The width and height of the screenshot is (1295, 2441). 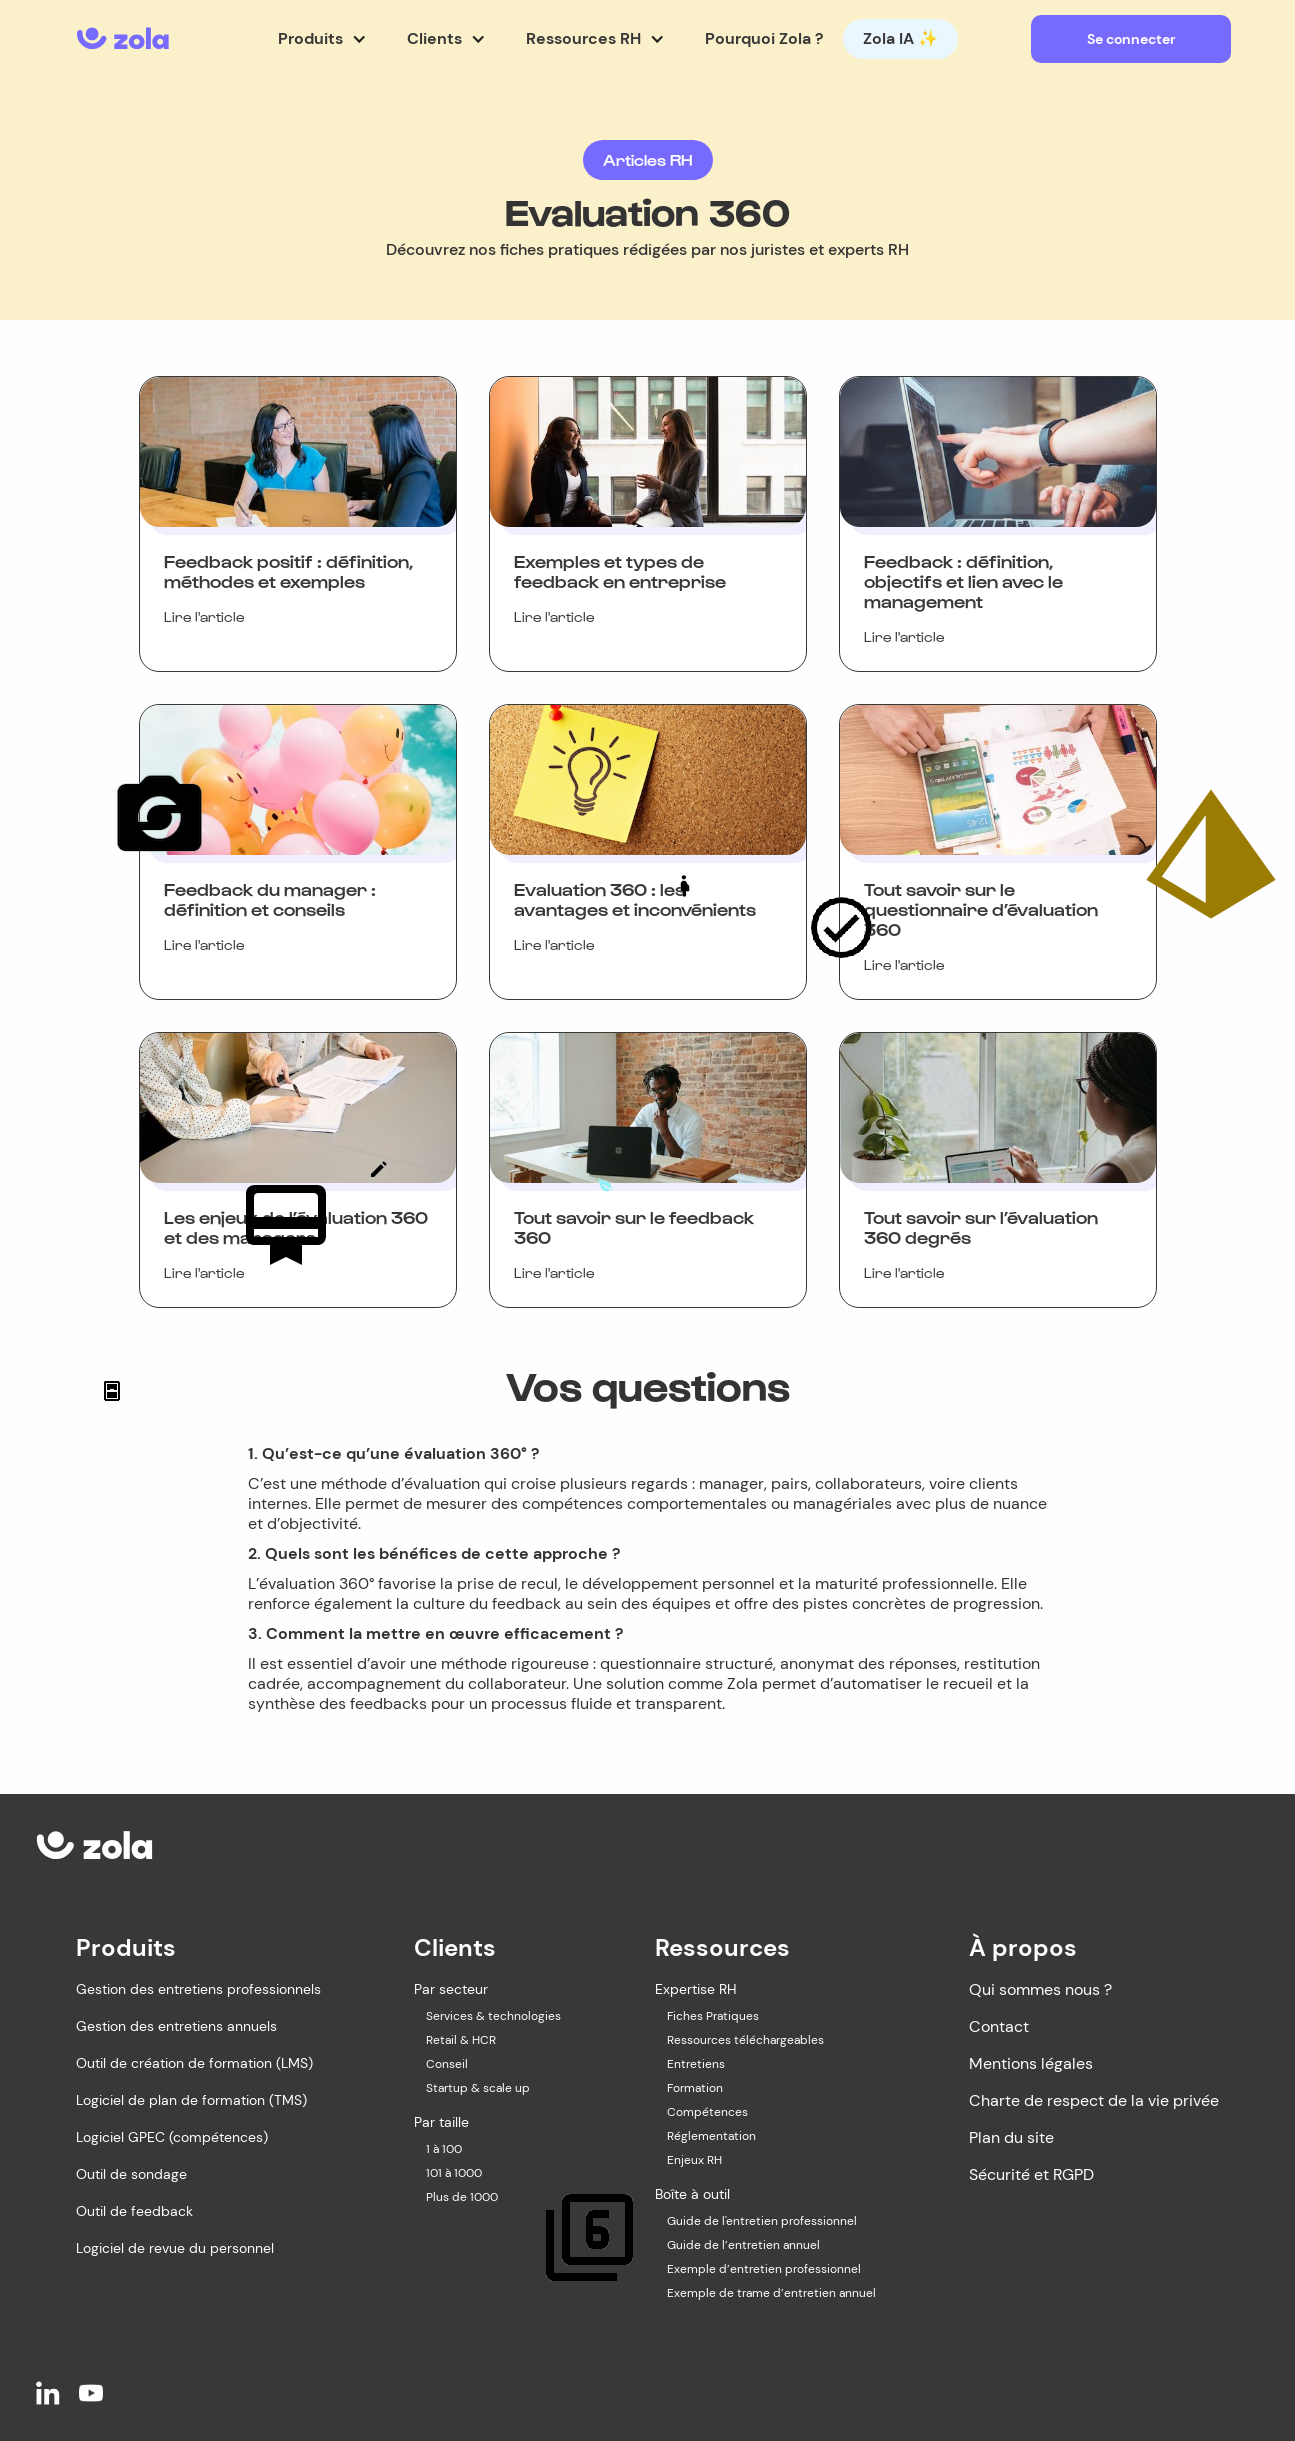 I want to click on switch between front and rear camera, so click(x=159, y=817).